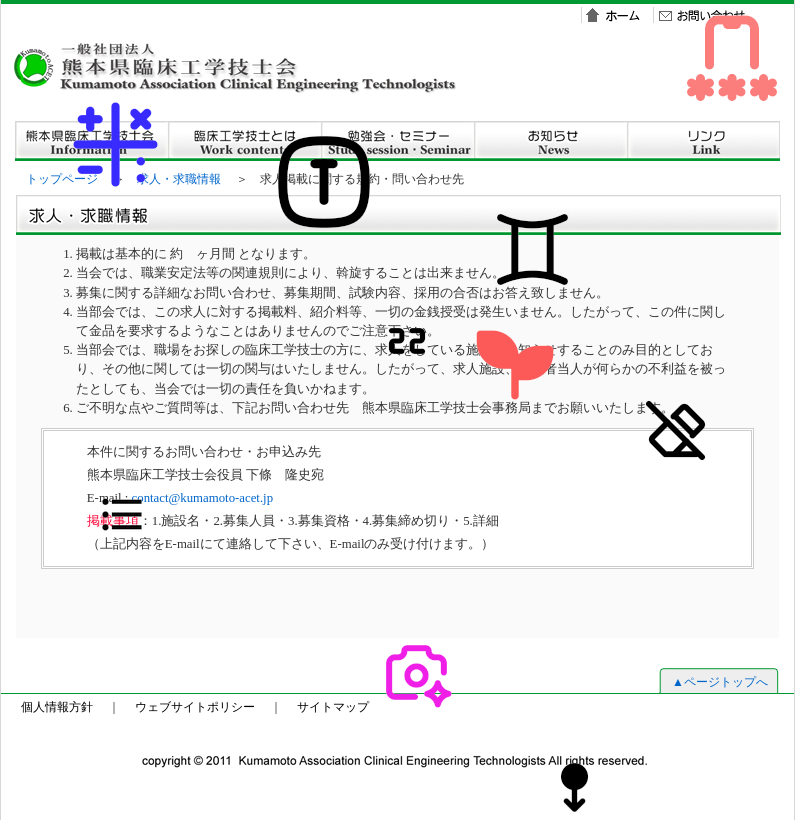 The height and width of the screenshot is (820, 795). Describe the element at coordinates (407, 341) in the screenshot. I see `indicates item number 22 in a list or sequence` at that location.